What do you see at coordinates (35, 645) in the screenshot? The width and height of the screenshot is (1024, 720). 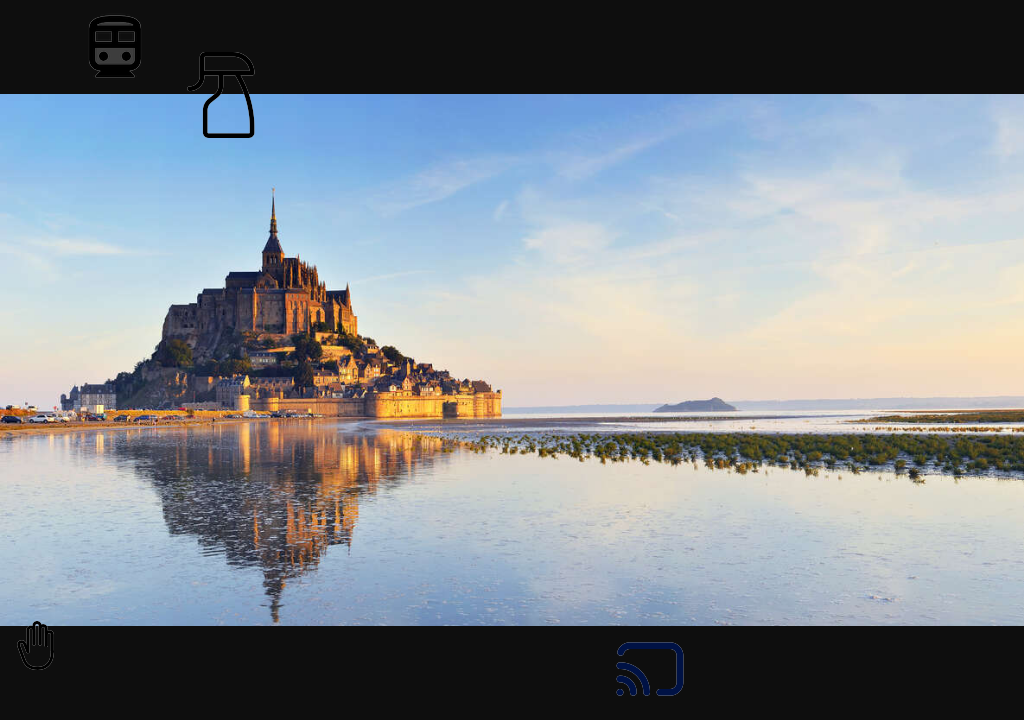 I see `stop or halt an action` at bounding box center [35, 645].